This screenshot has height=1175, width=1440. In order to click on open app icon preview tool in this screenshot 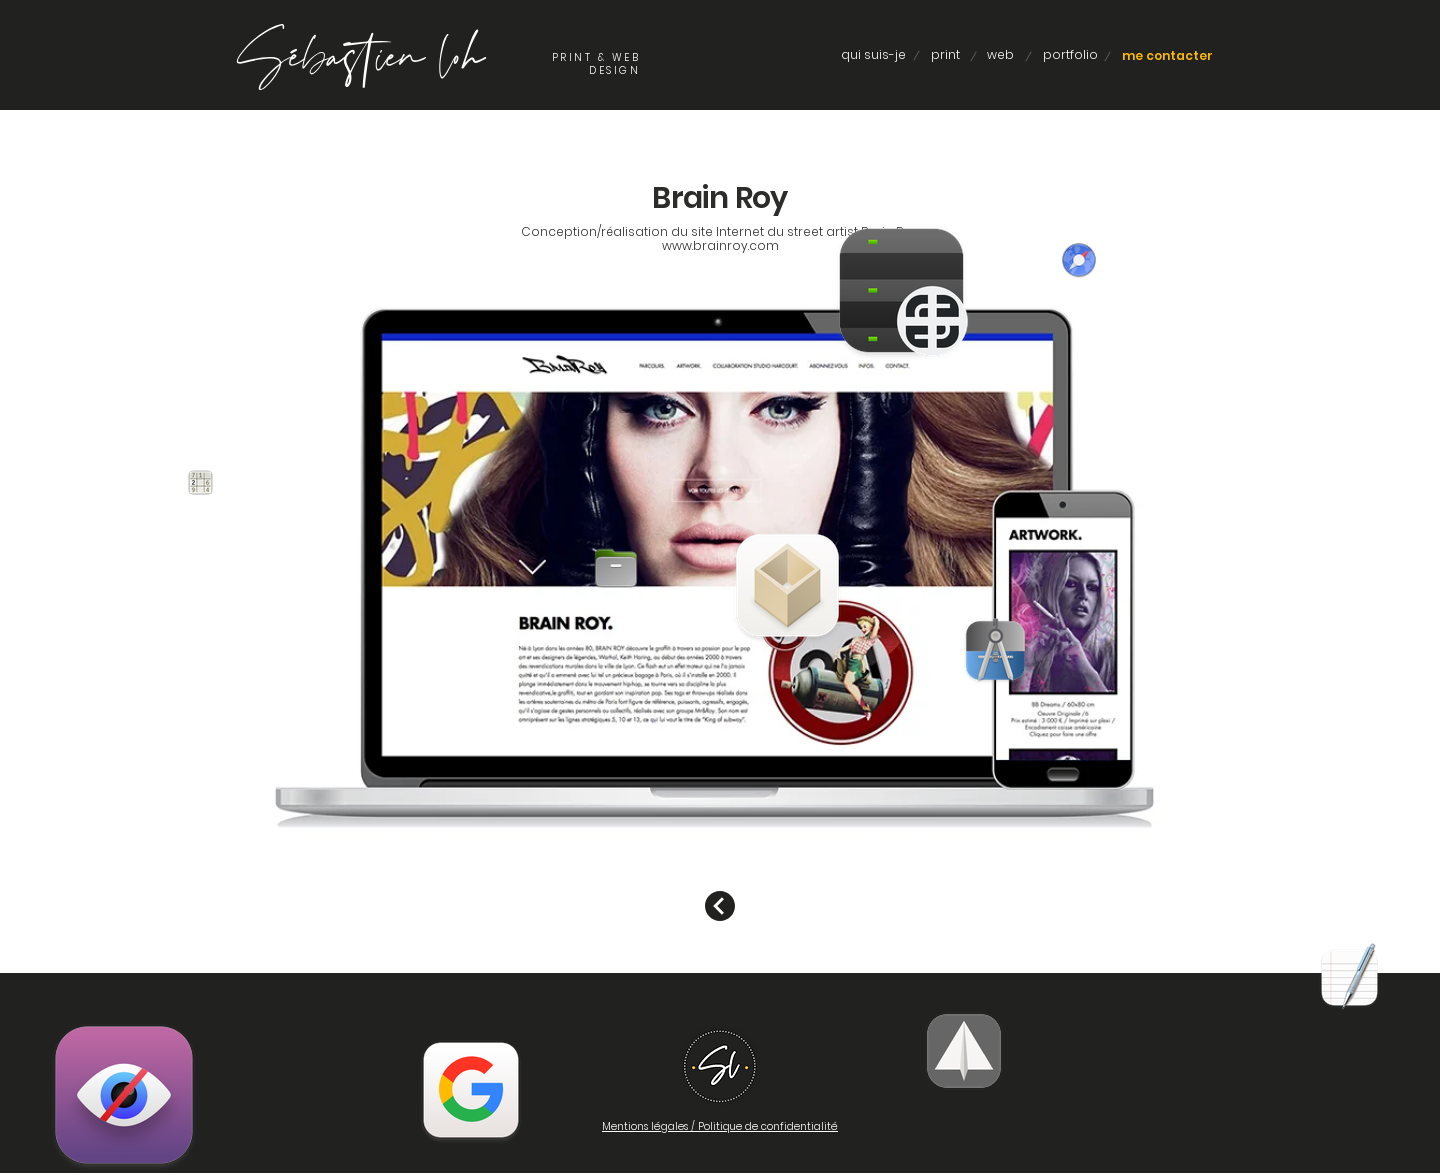, I will do `click(995, 650)`.